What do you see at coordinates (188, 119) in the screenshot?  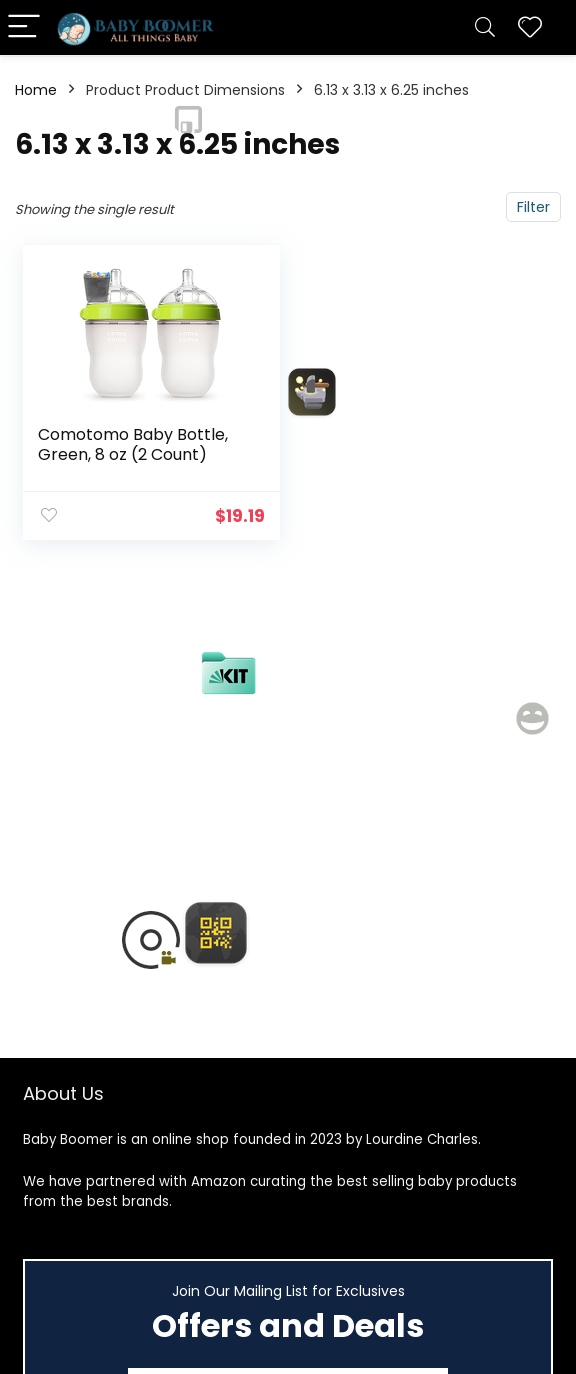 I see `save current file or document` at bounding box center [188, 119].